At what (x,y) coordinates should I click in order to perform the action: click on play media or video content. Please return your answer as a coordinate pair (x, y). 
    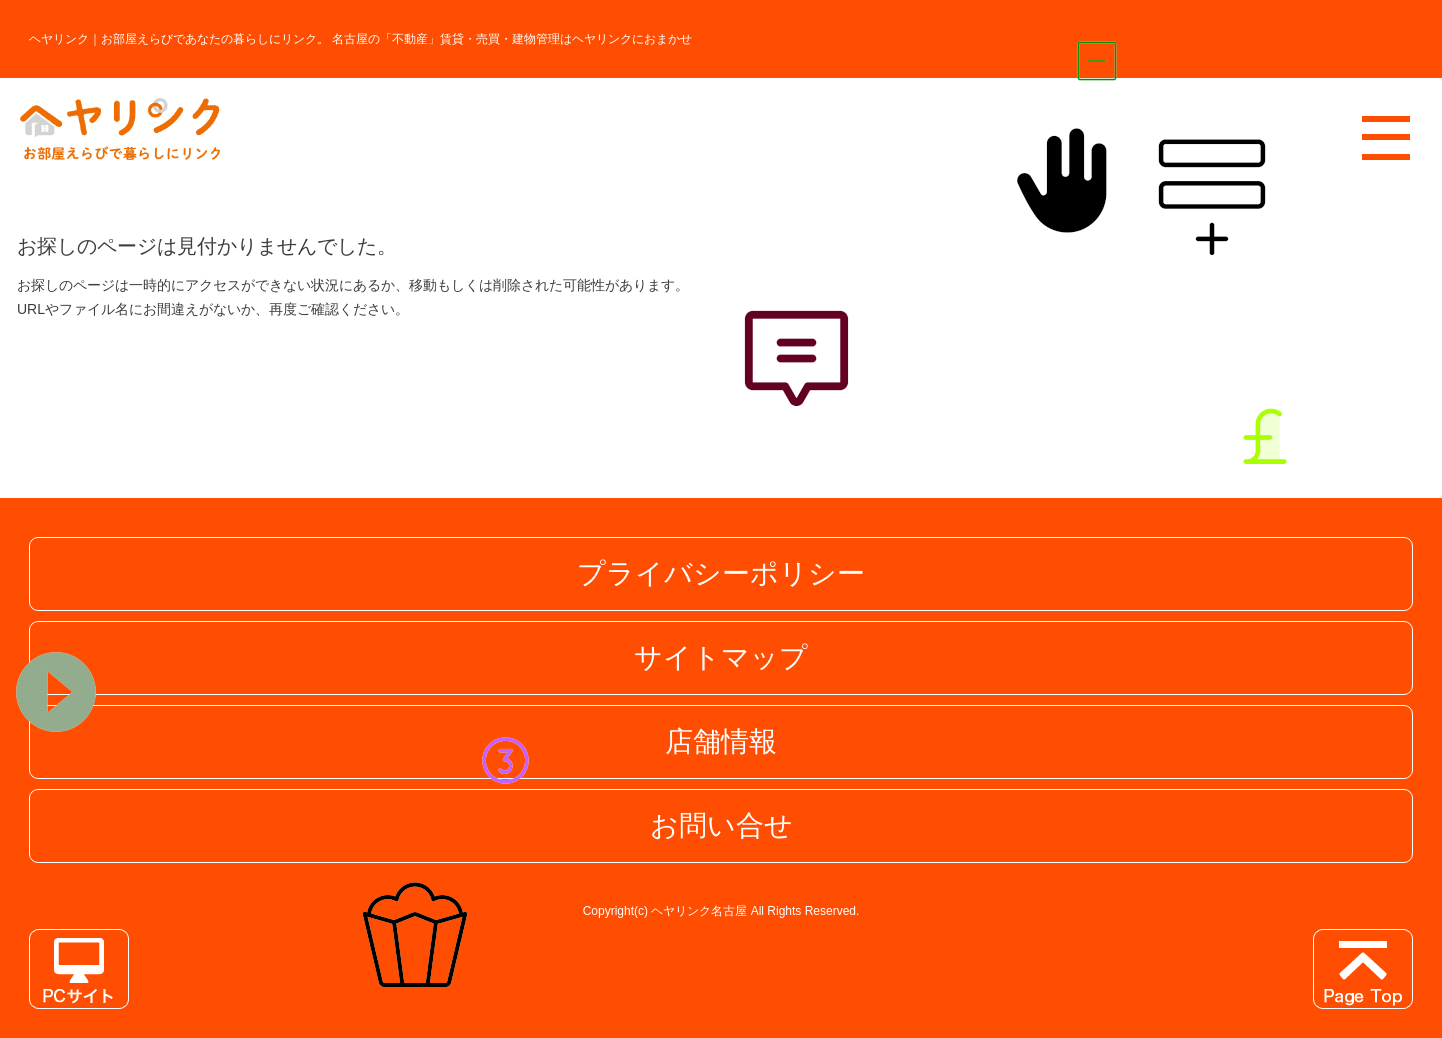
    Looking at the image, I should click on (56, 692).